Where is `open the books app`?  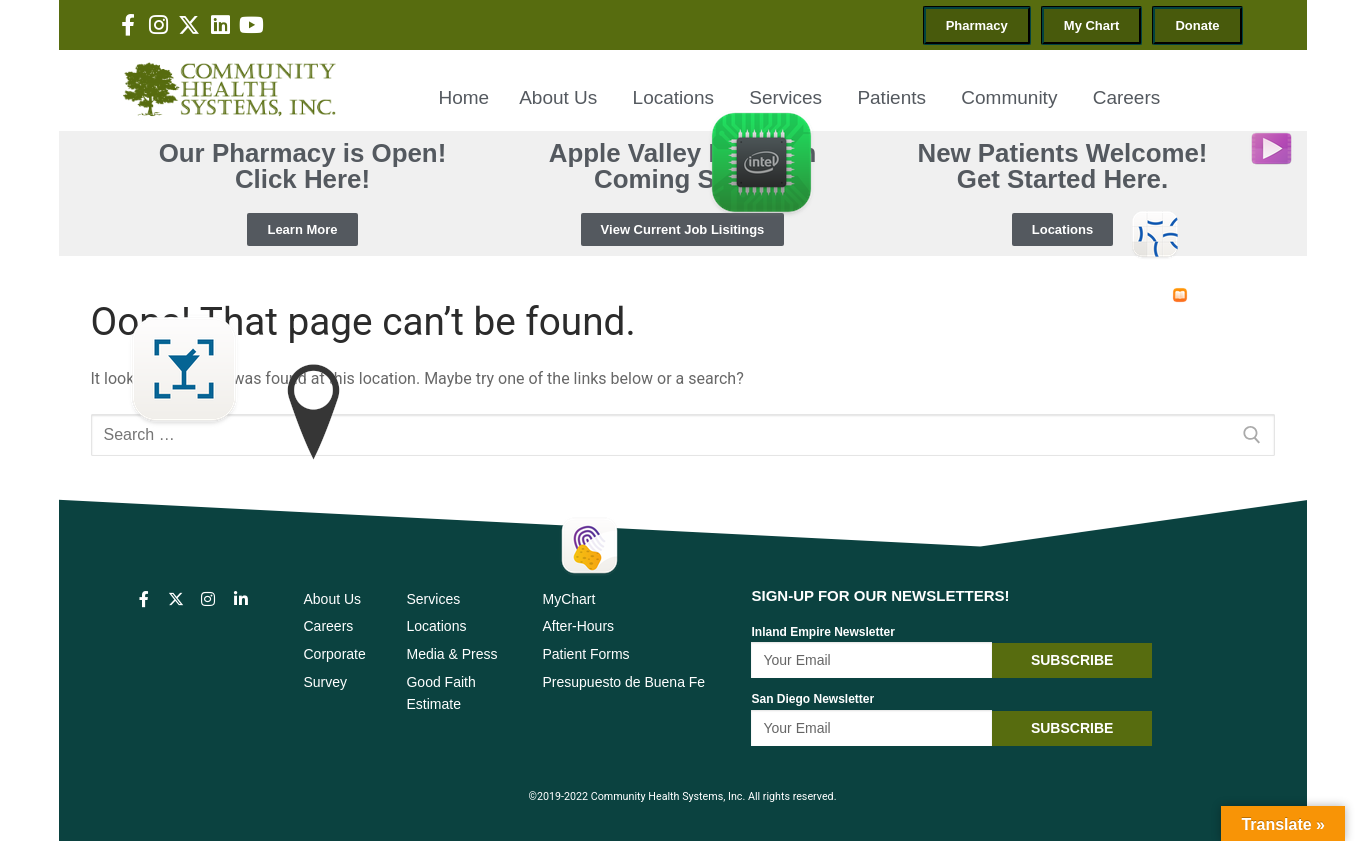 open the books app is located at coordinates (1180, 295).